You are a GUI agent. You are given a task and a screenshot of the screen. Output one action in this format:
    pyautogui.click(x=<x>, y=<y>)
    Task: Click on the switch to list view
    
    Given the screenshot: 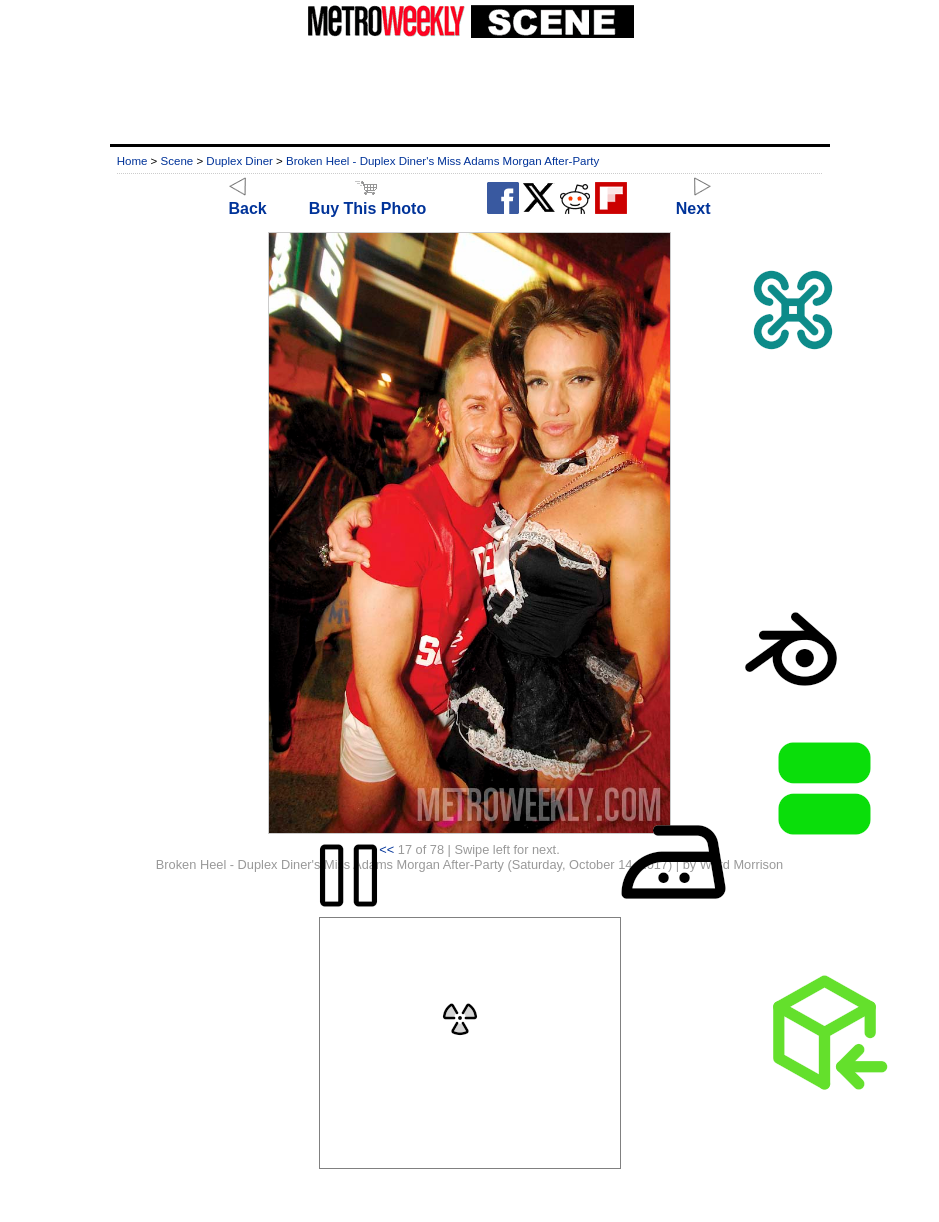 What is the action you would take?
    pyautogui.click(x=824, y=788)
    